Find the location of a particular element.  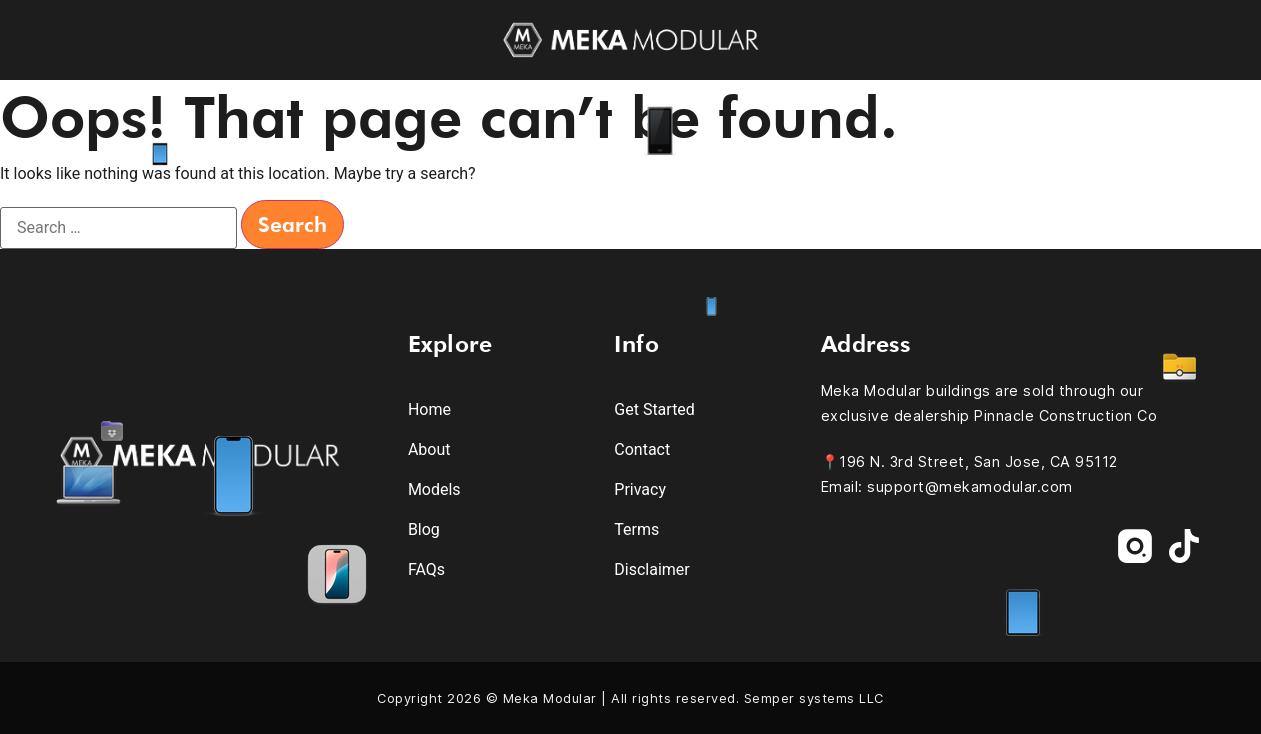

iPhone 13 Pro device icon is located at coordinates (233, 476).